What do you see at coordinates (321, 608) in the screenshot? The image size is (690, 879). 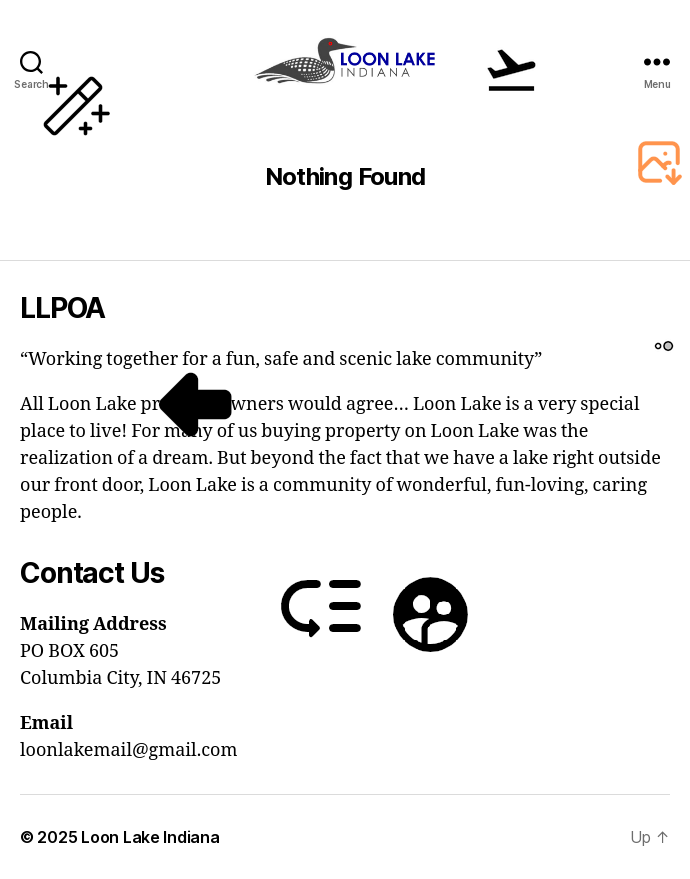 I see `move item to the bottom of the list` at bounding box center [321, 608].